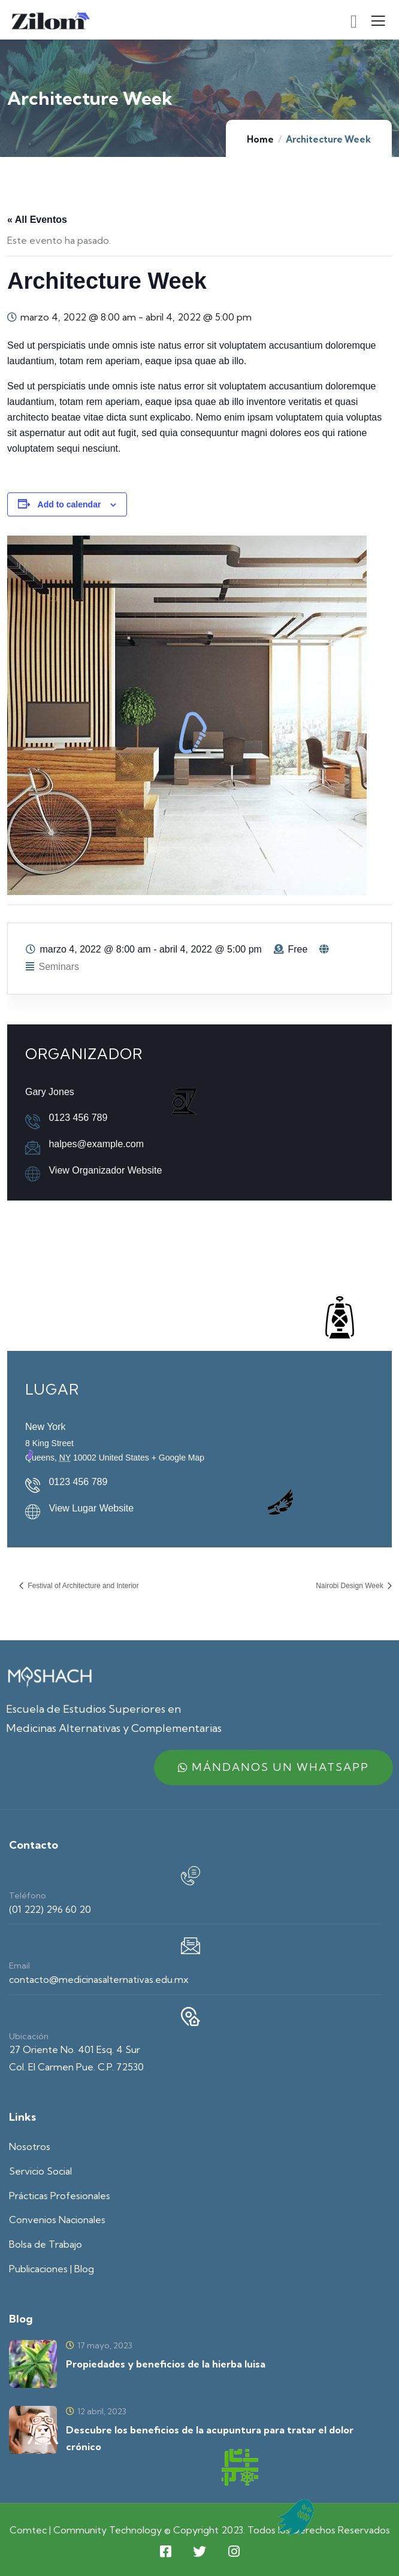  I want to click on mythical or fantasy character ability, so click(280, 1502).